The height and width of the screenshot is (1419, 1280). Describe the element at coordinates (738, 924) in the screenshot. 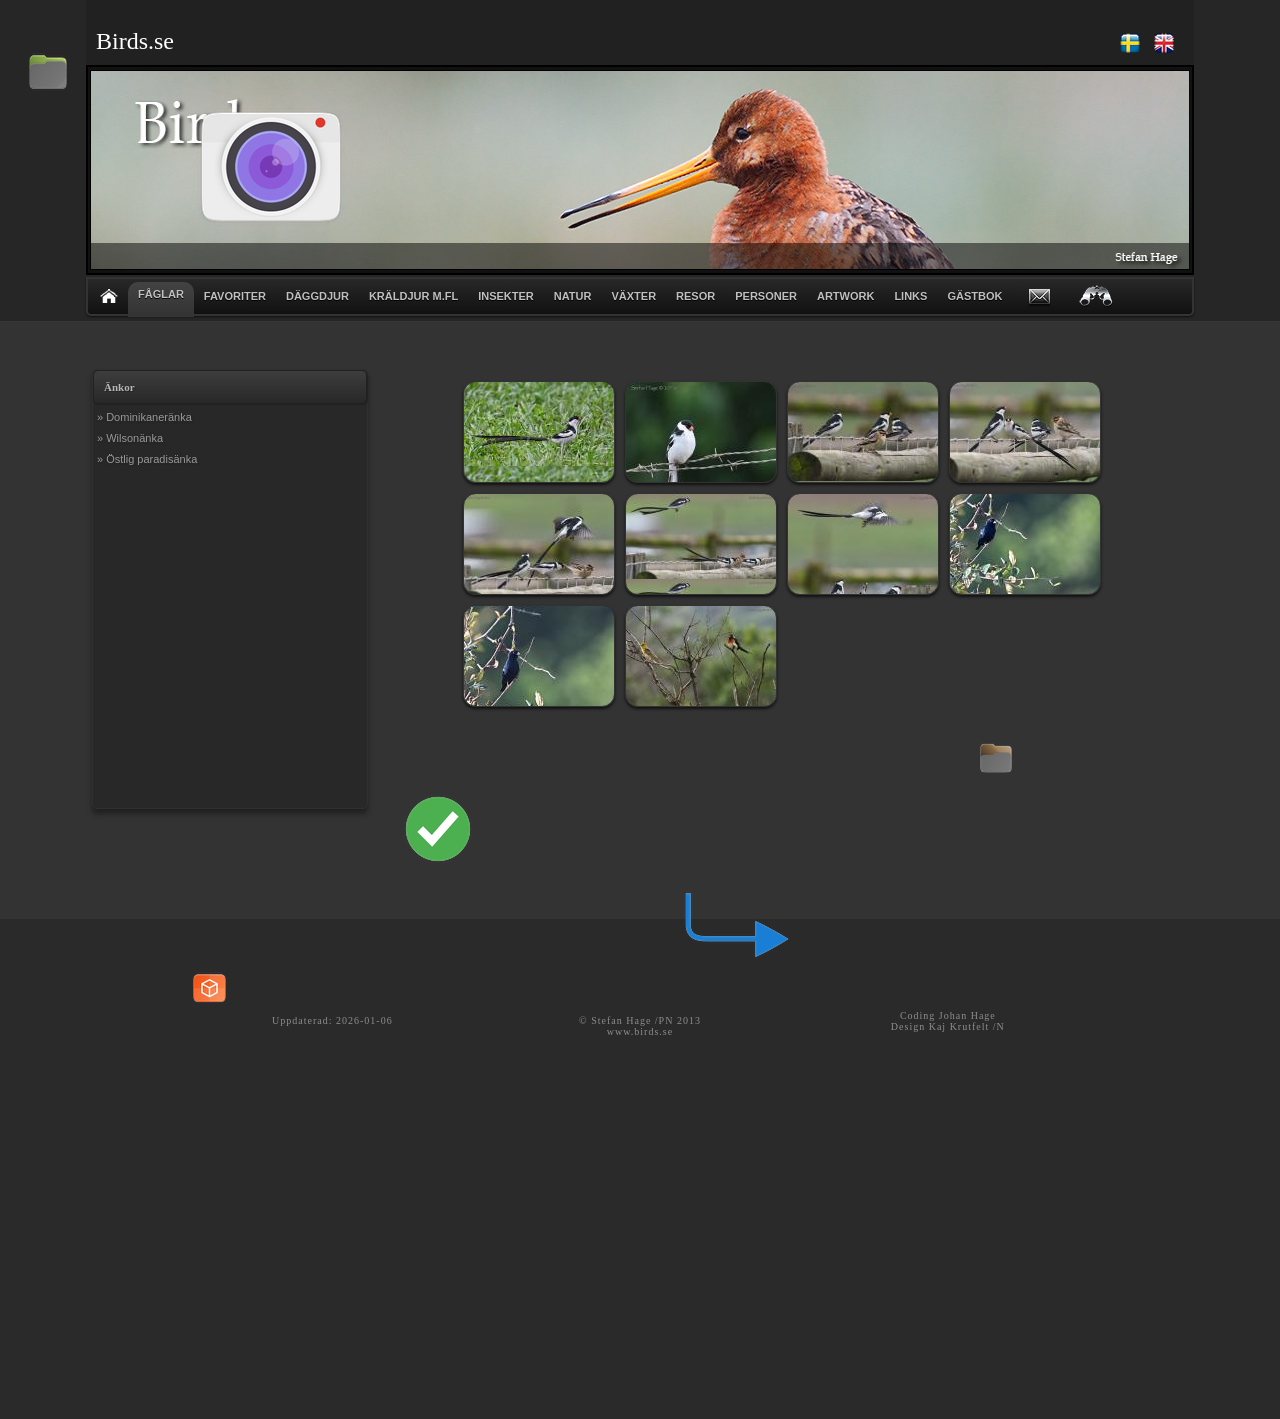

I see `forward an email message` at that location.